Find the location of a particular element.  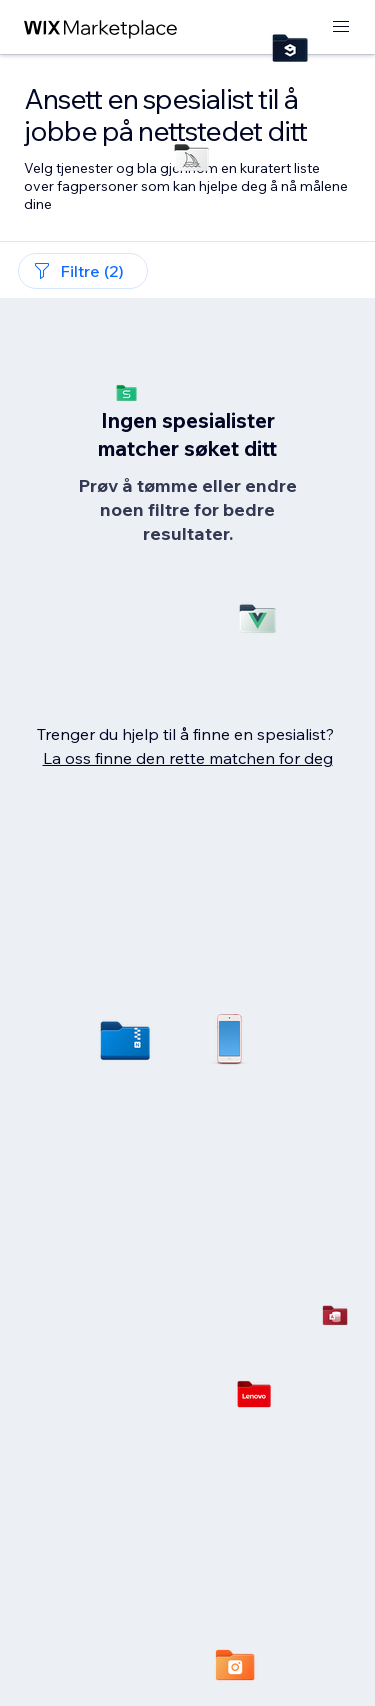

open folder containing WPS spreadsheet files is located at coordinates (126, 393).